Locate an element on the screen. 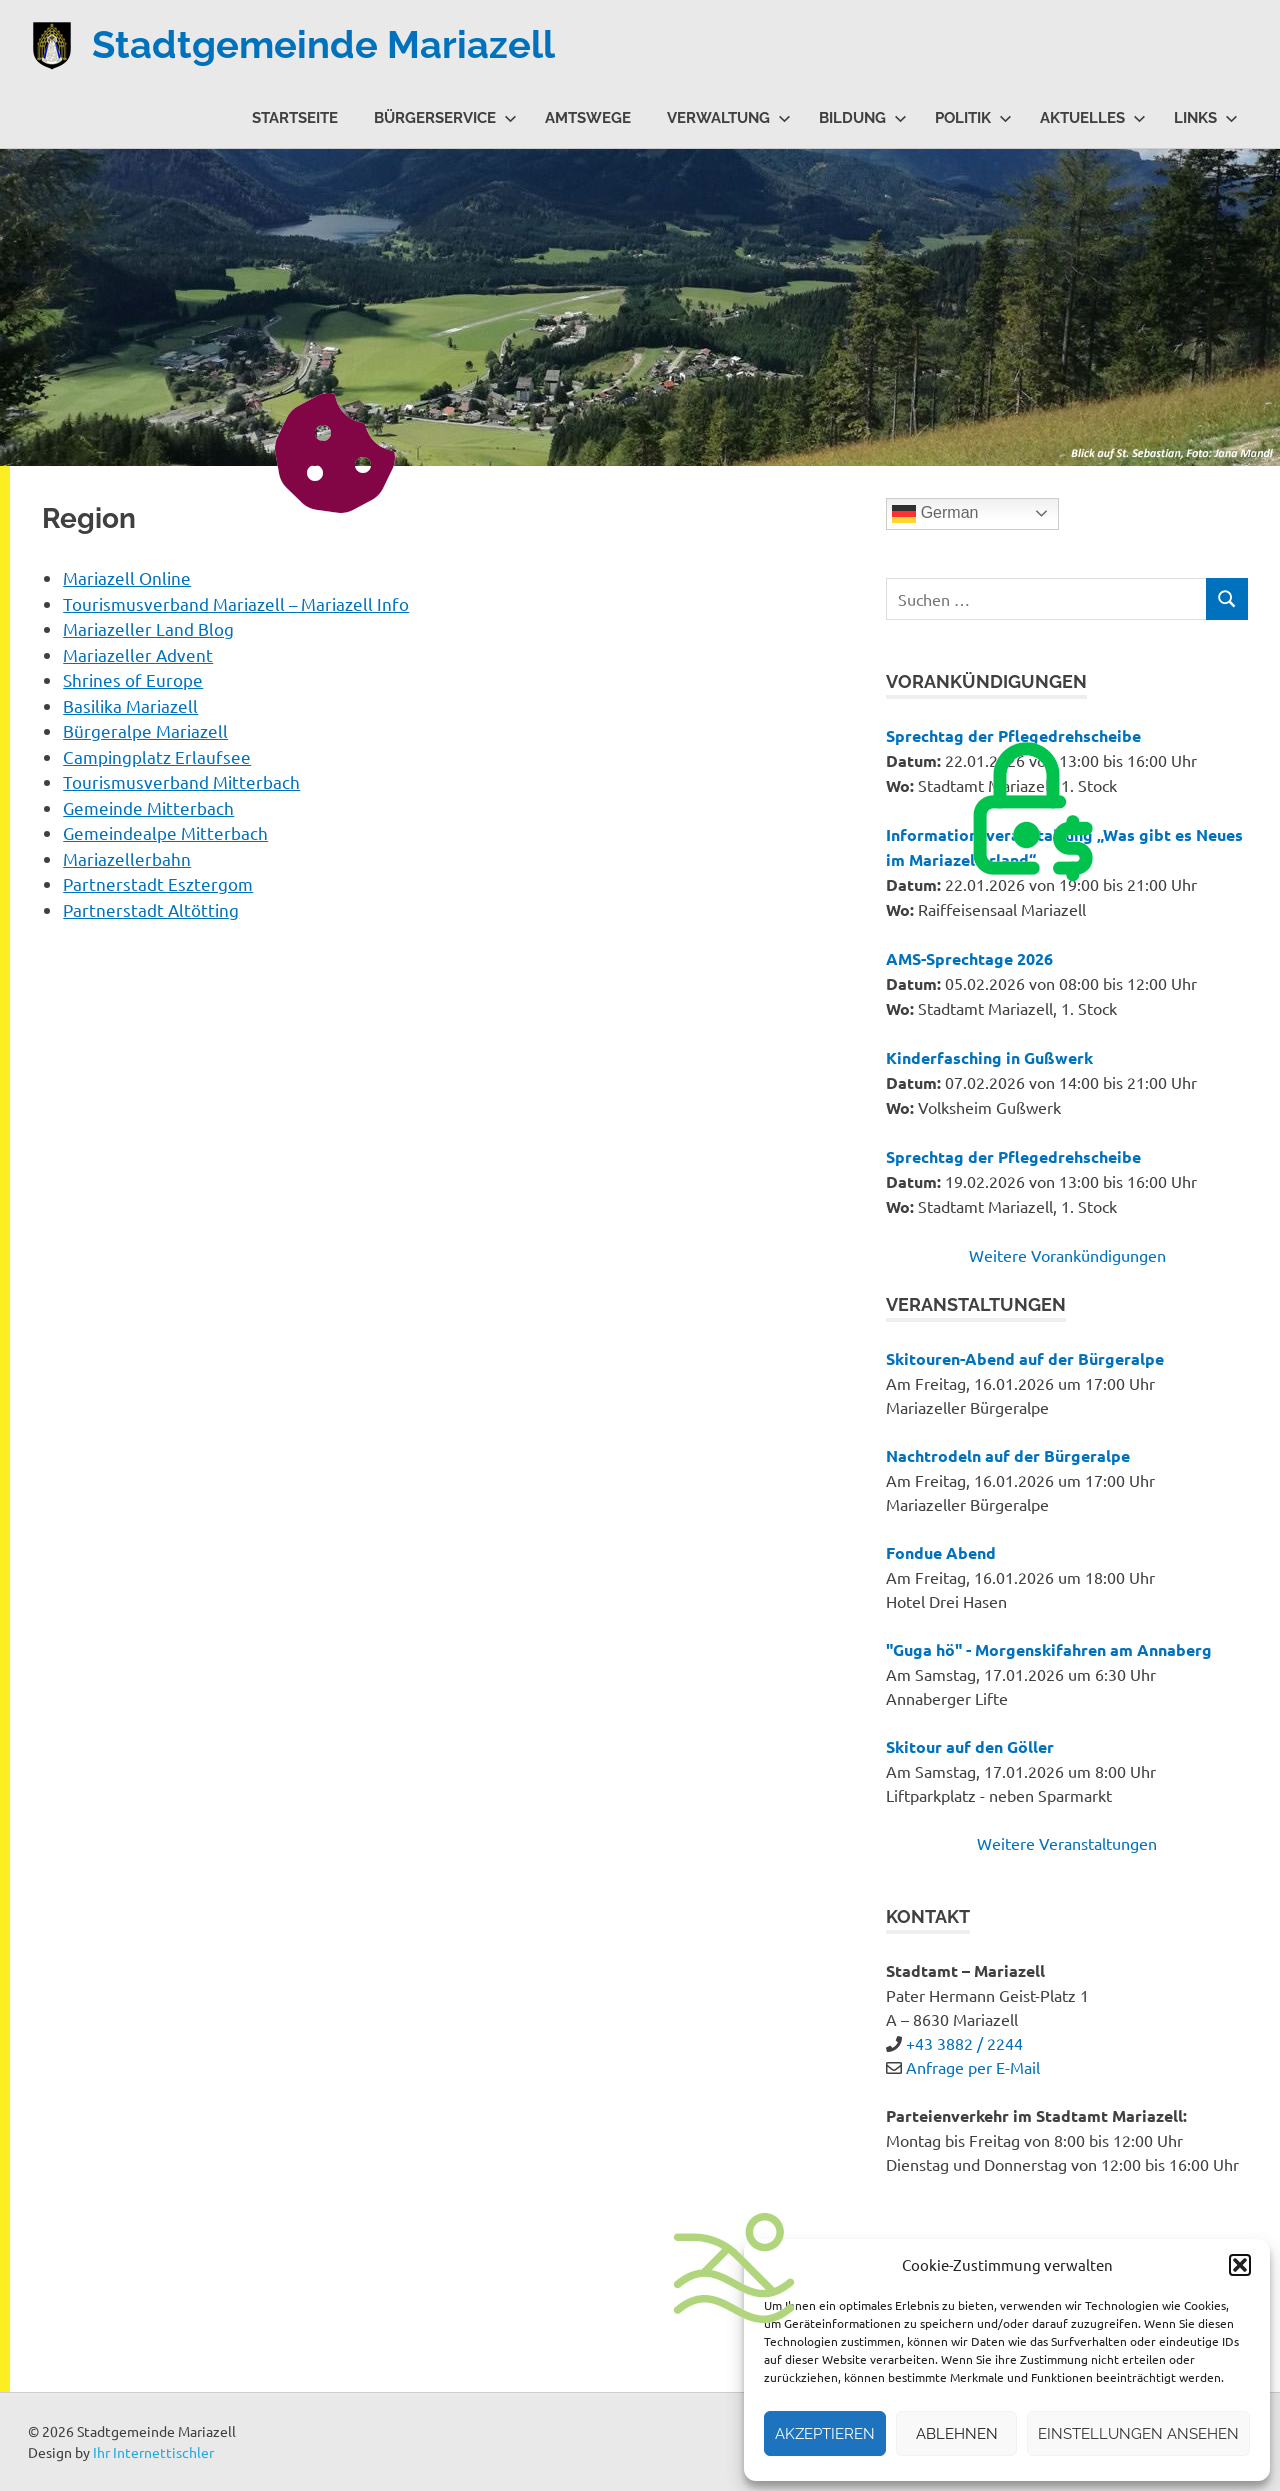 The image size is (1280, 2491). access swimming or aquatic activities is located at coordinates (734, 2268).